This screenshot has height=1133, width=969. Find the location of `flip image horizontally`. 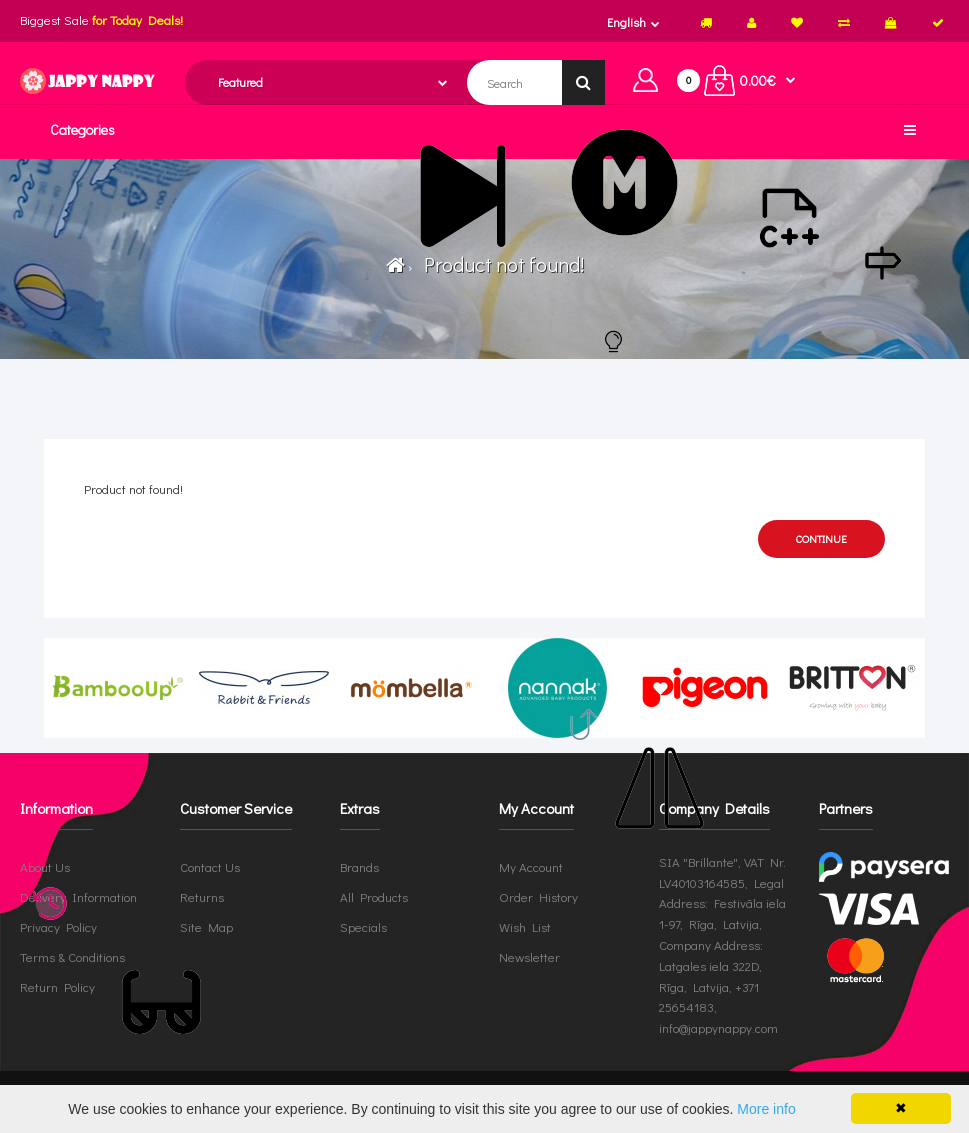

flip image horizontally is located at coordinates (659, 791).